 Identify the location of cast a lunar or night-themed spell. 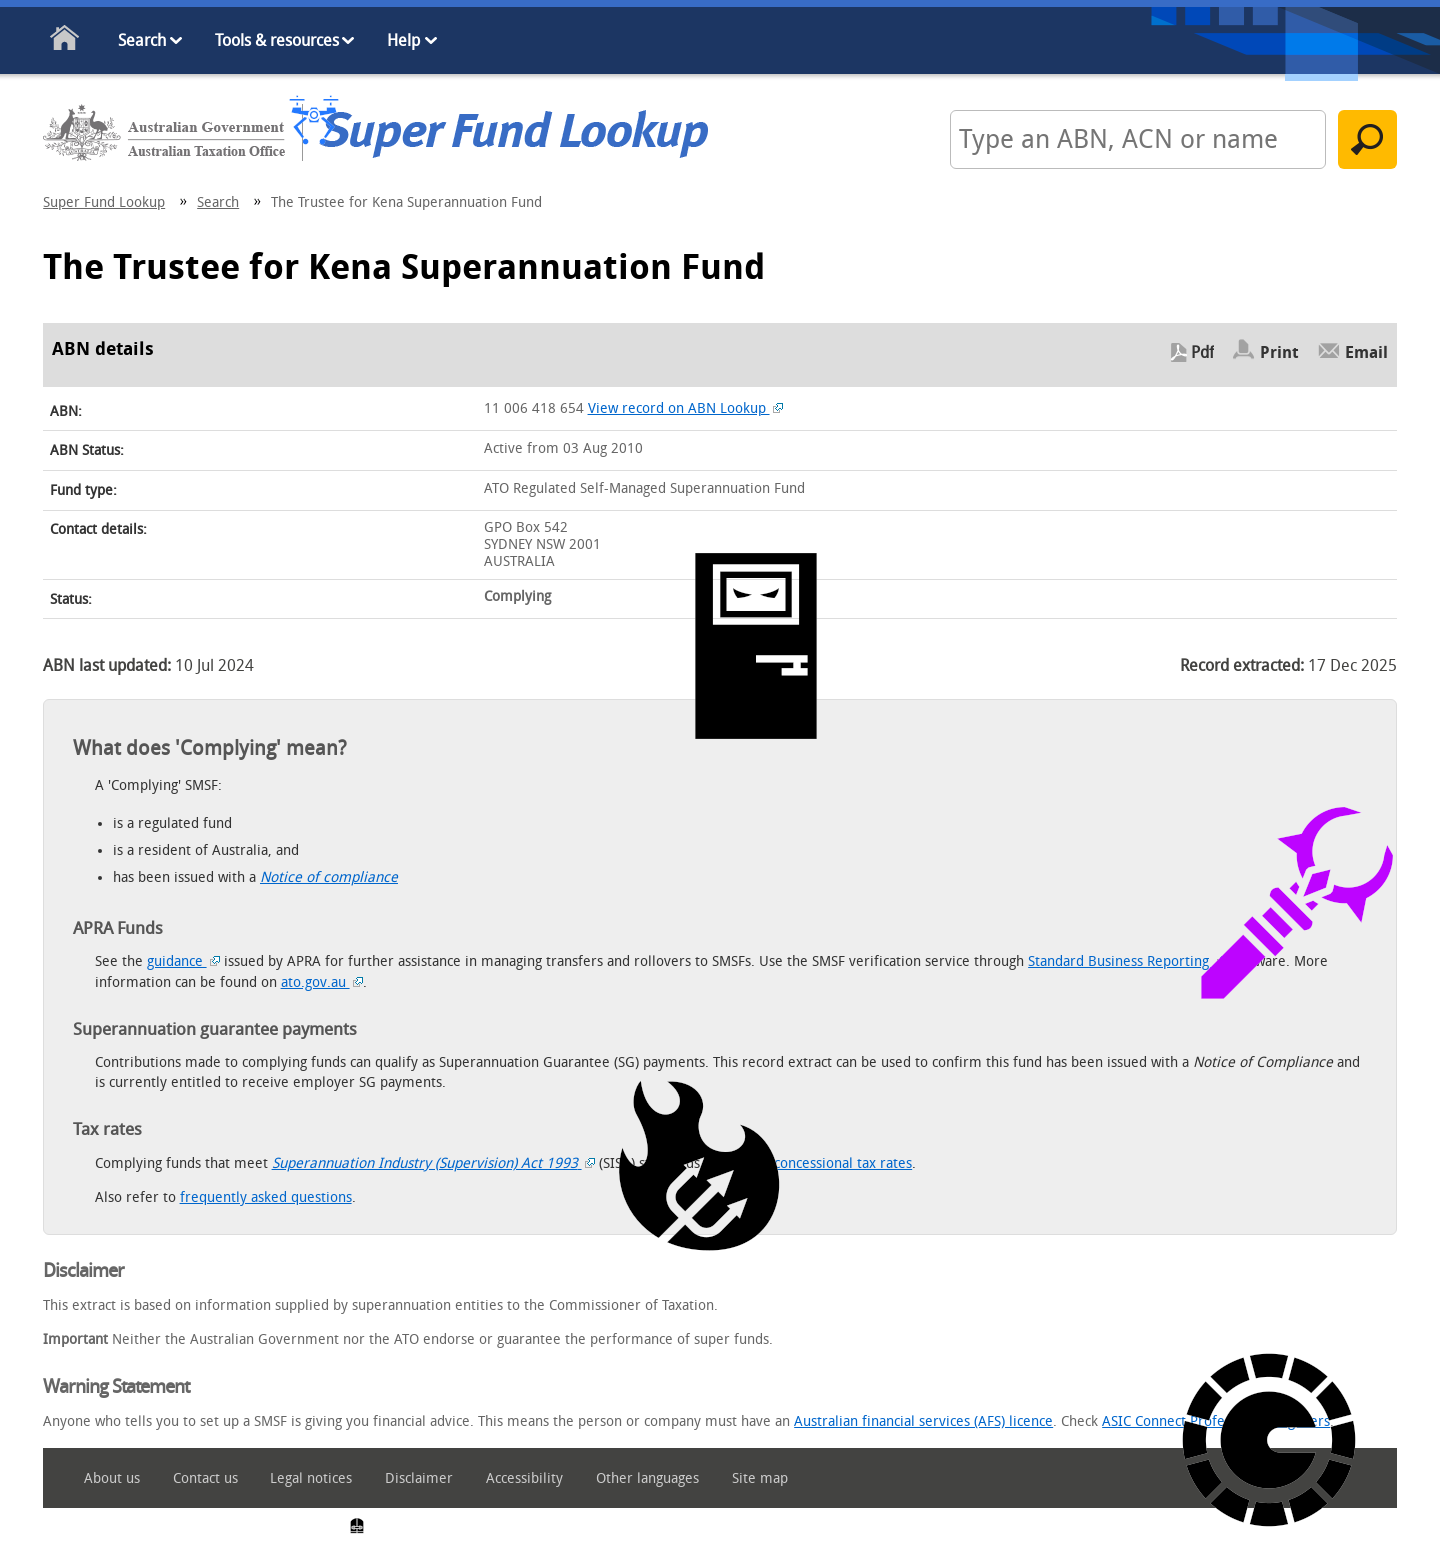
(1297, 902).